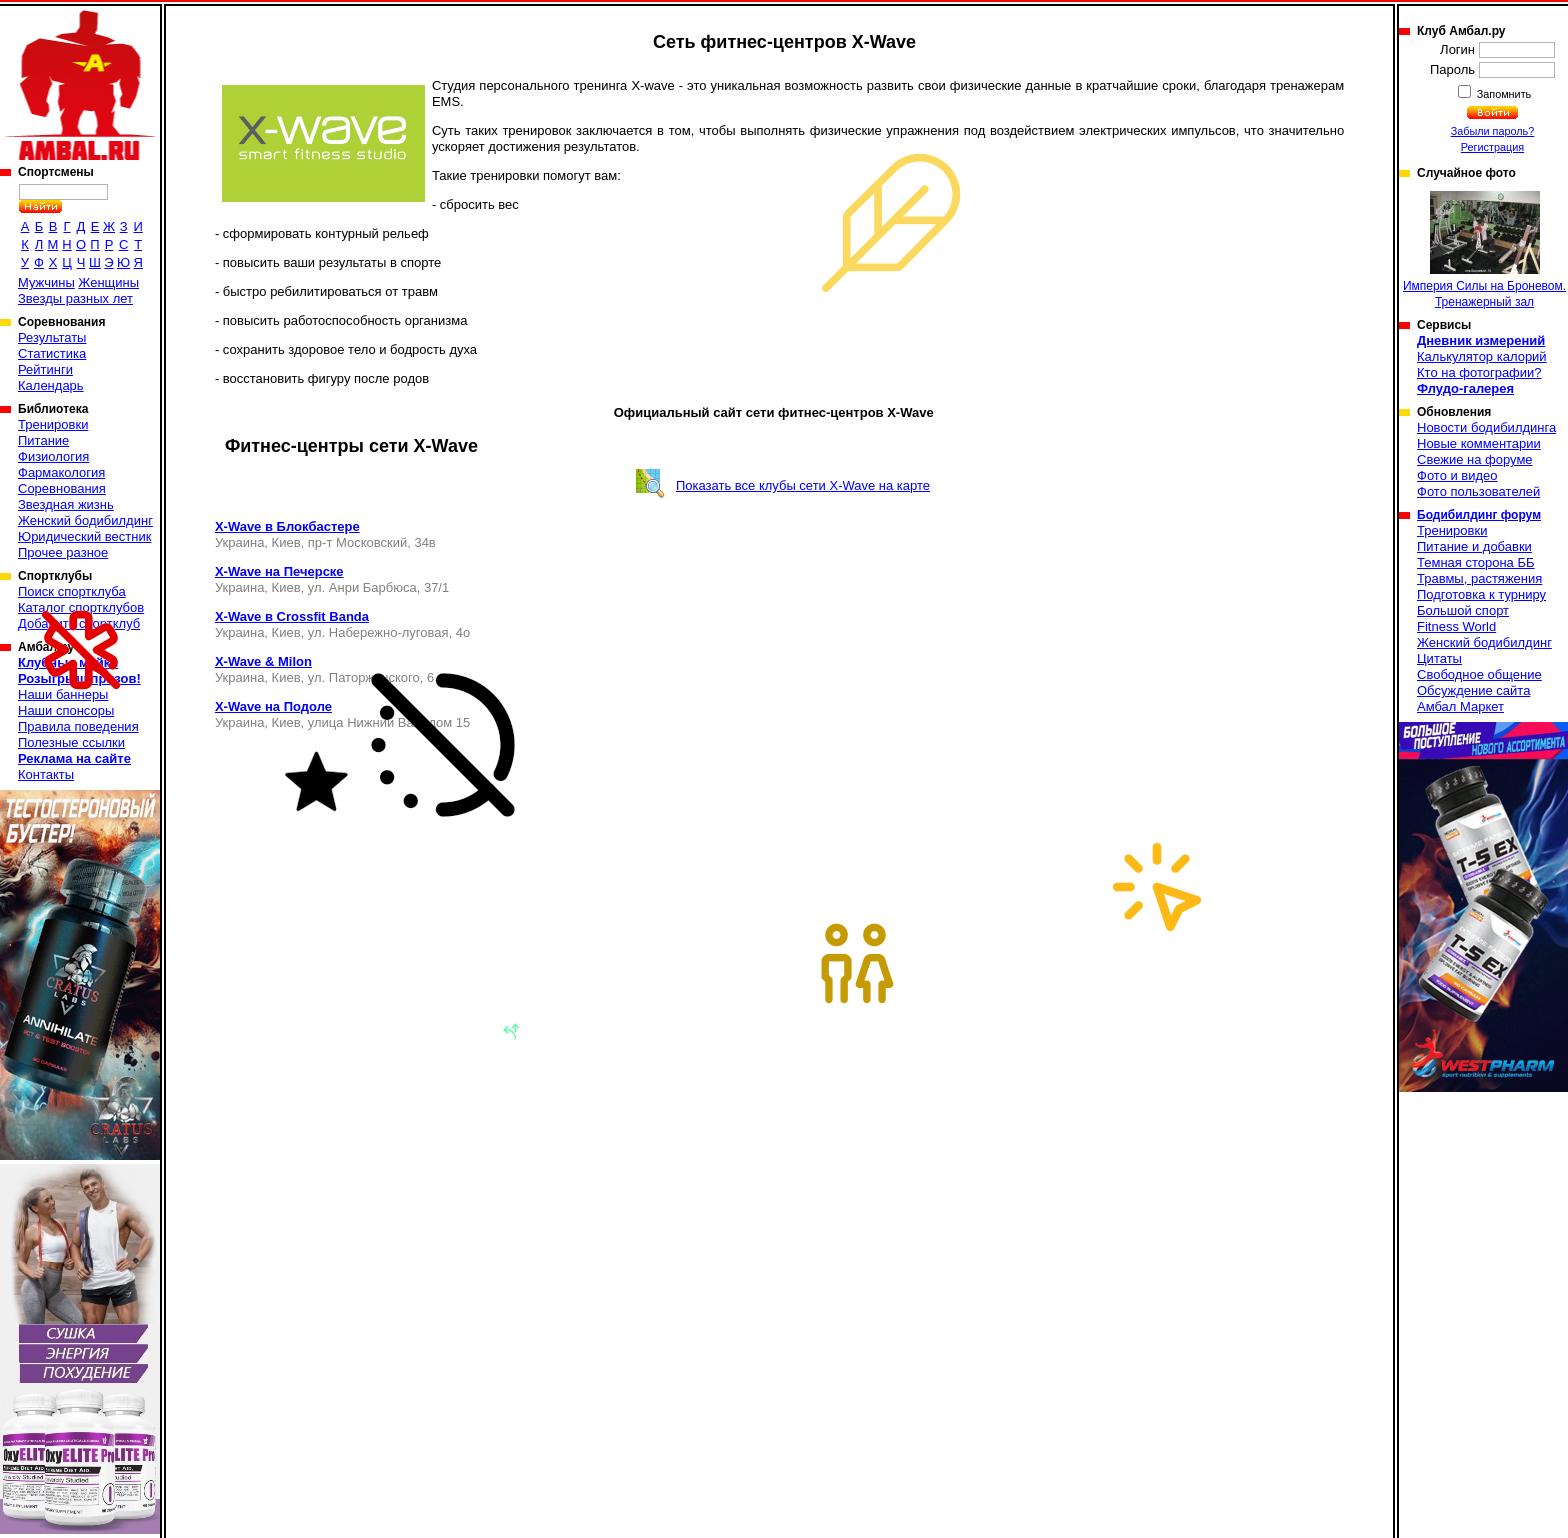 The width and height of the screenshot is (1568, 1538). I want to click on medical services unavailable, so click(81, 650).